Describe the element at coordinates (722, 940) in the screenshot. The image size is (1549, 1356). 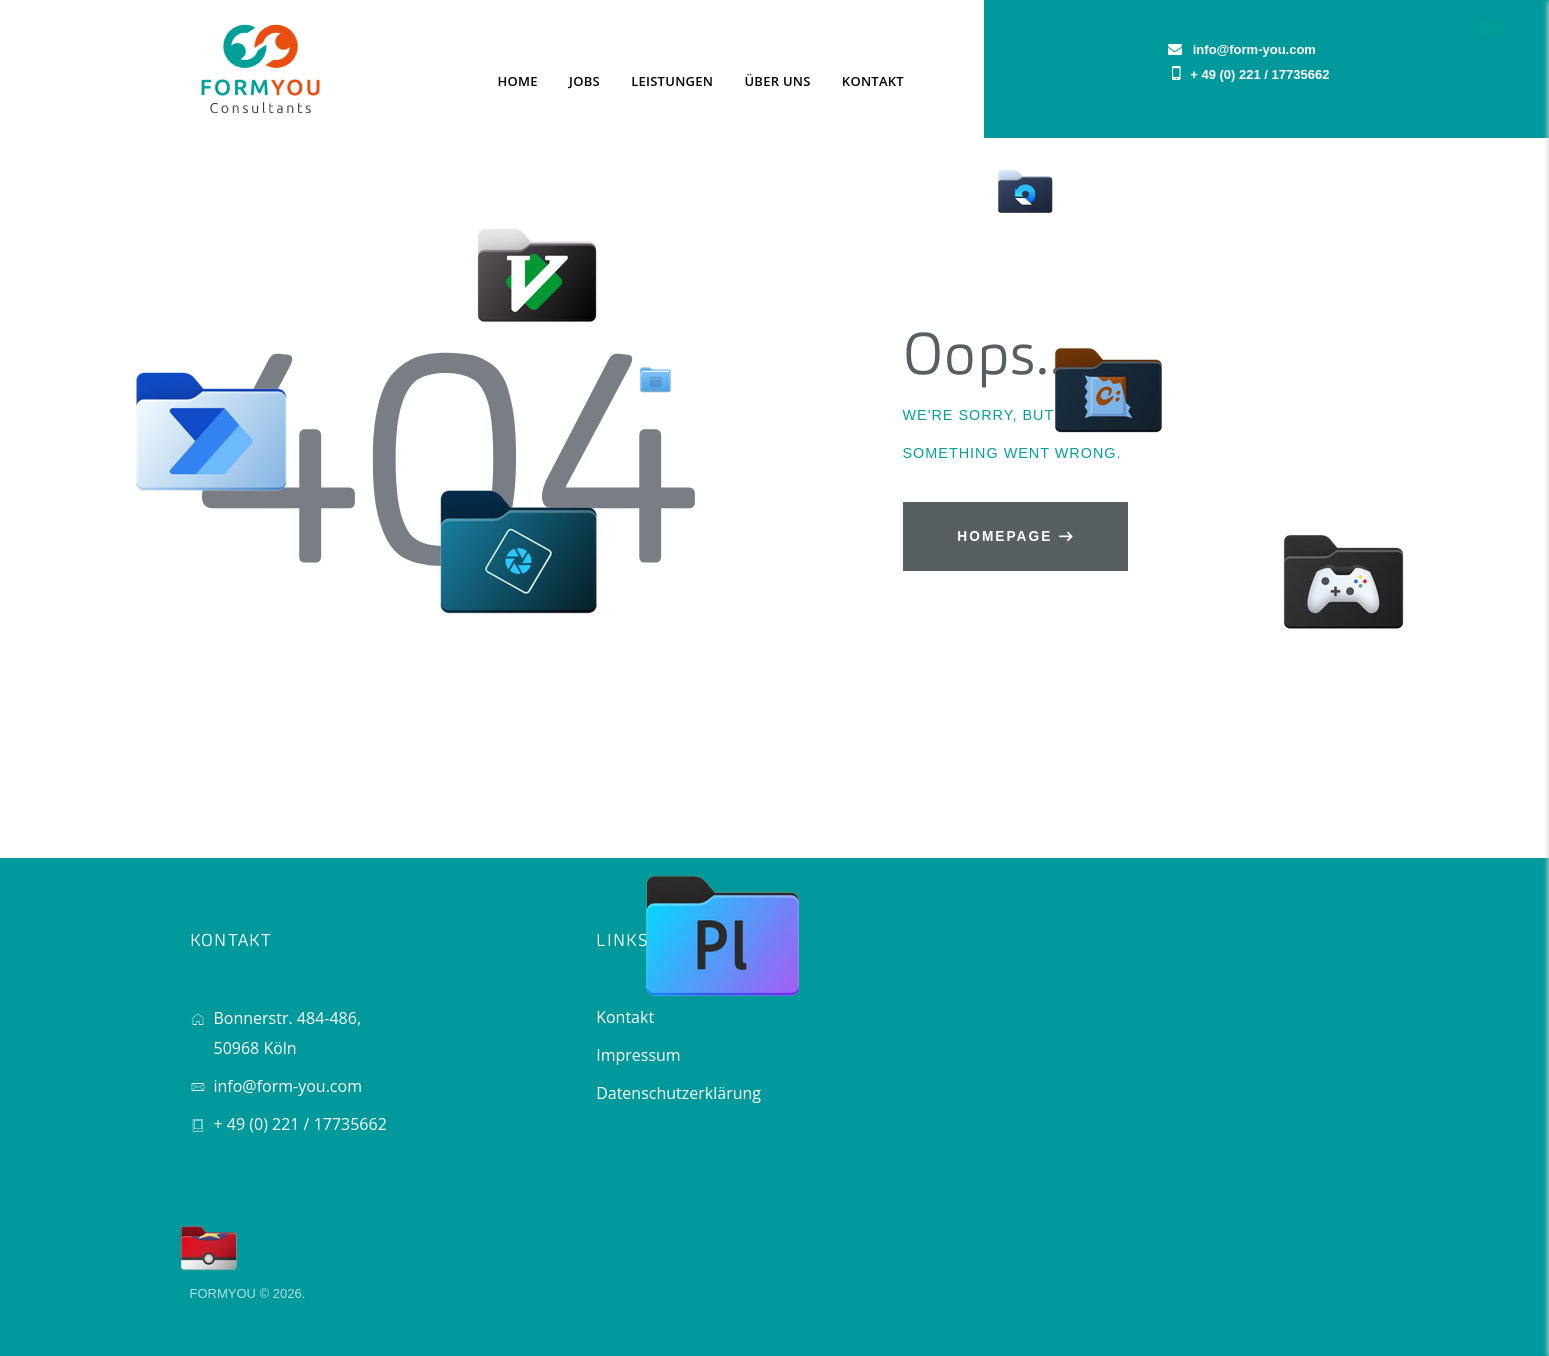
I see `open folder containing Adobe Prelude project files` at that location.